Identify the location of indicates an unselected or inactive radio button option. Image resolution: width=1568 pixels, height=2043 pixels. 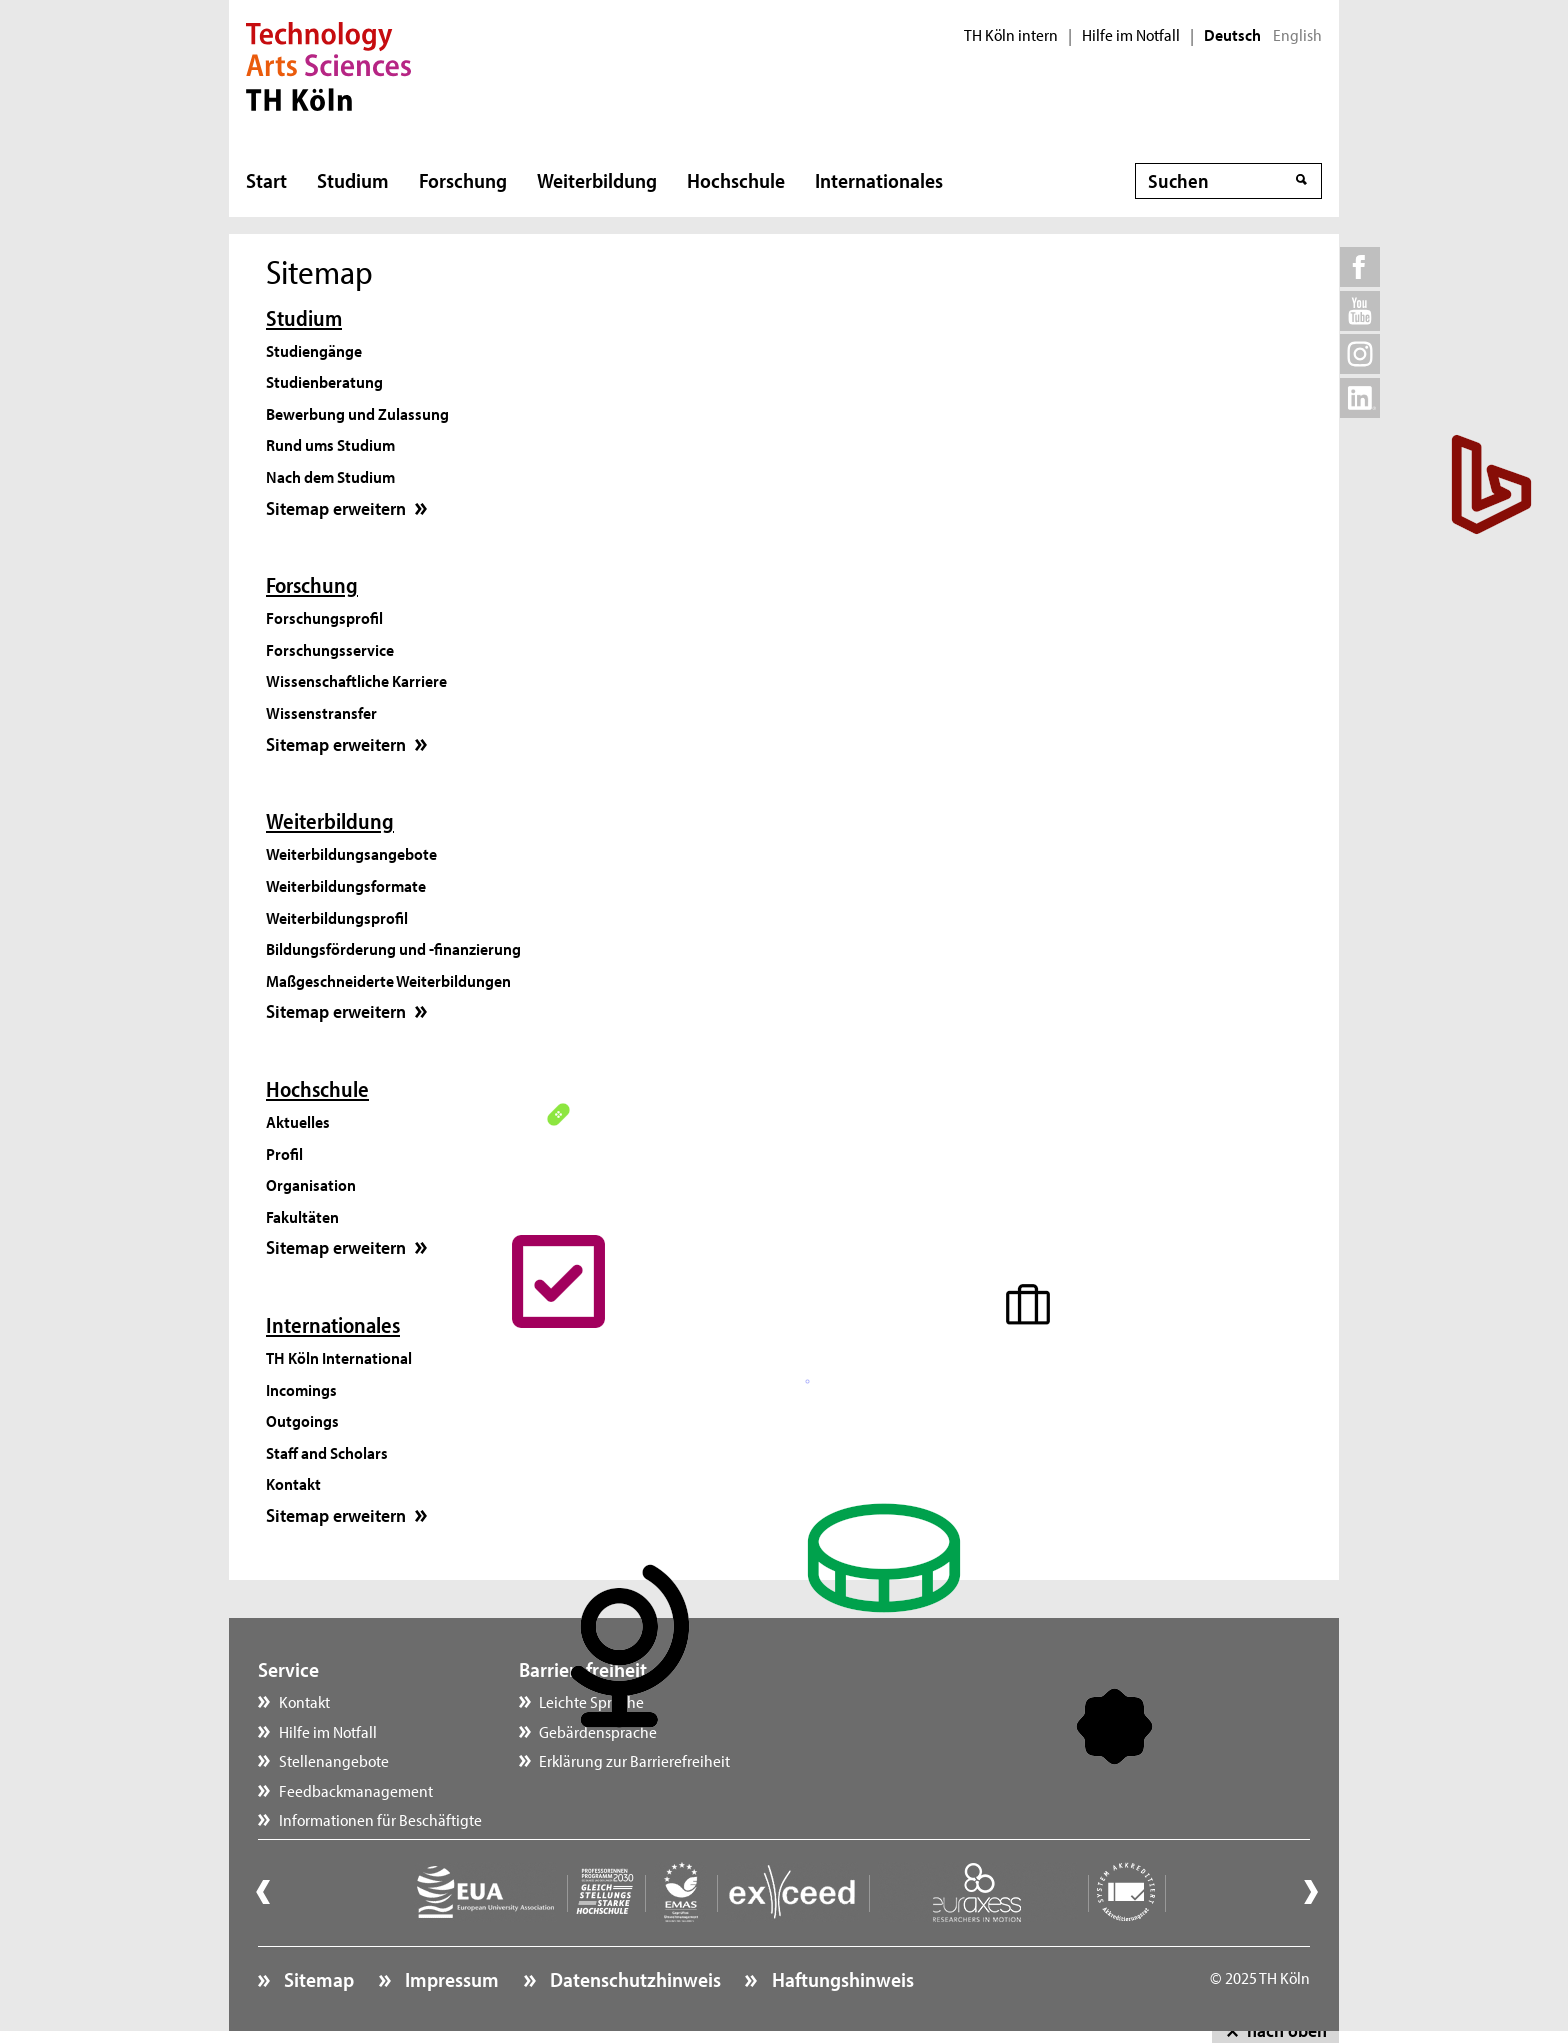
(807, 1381).